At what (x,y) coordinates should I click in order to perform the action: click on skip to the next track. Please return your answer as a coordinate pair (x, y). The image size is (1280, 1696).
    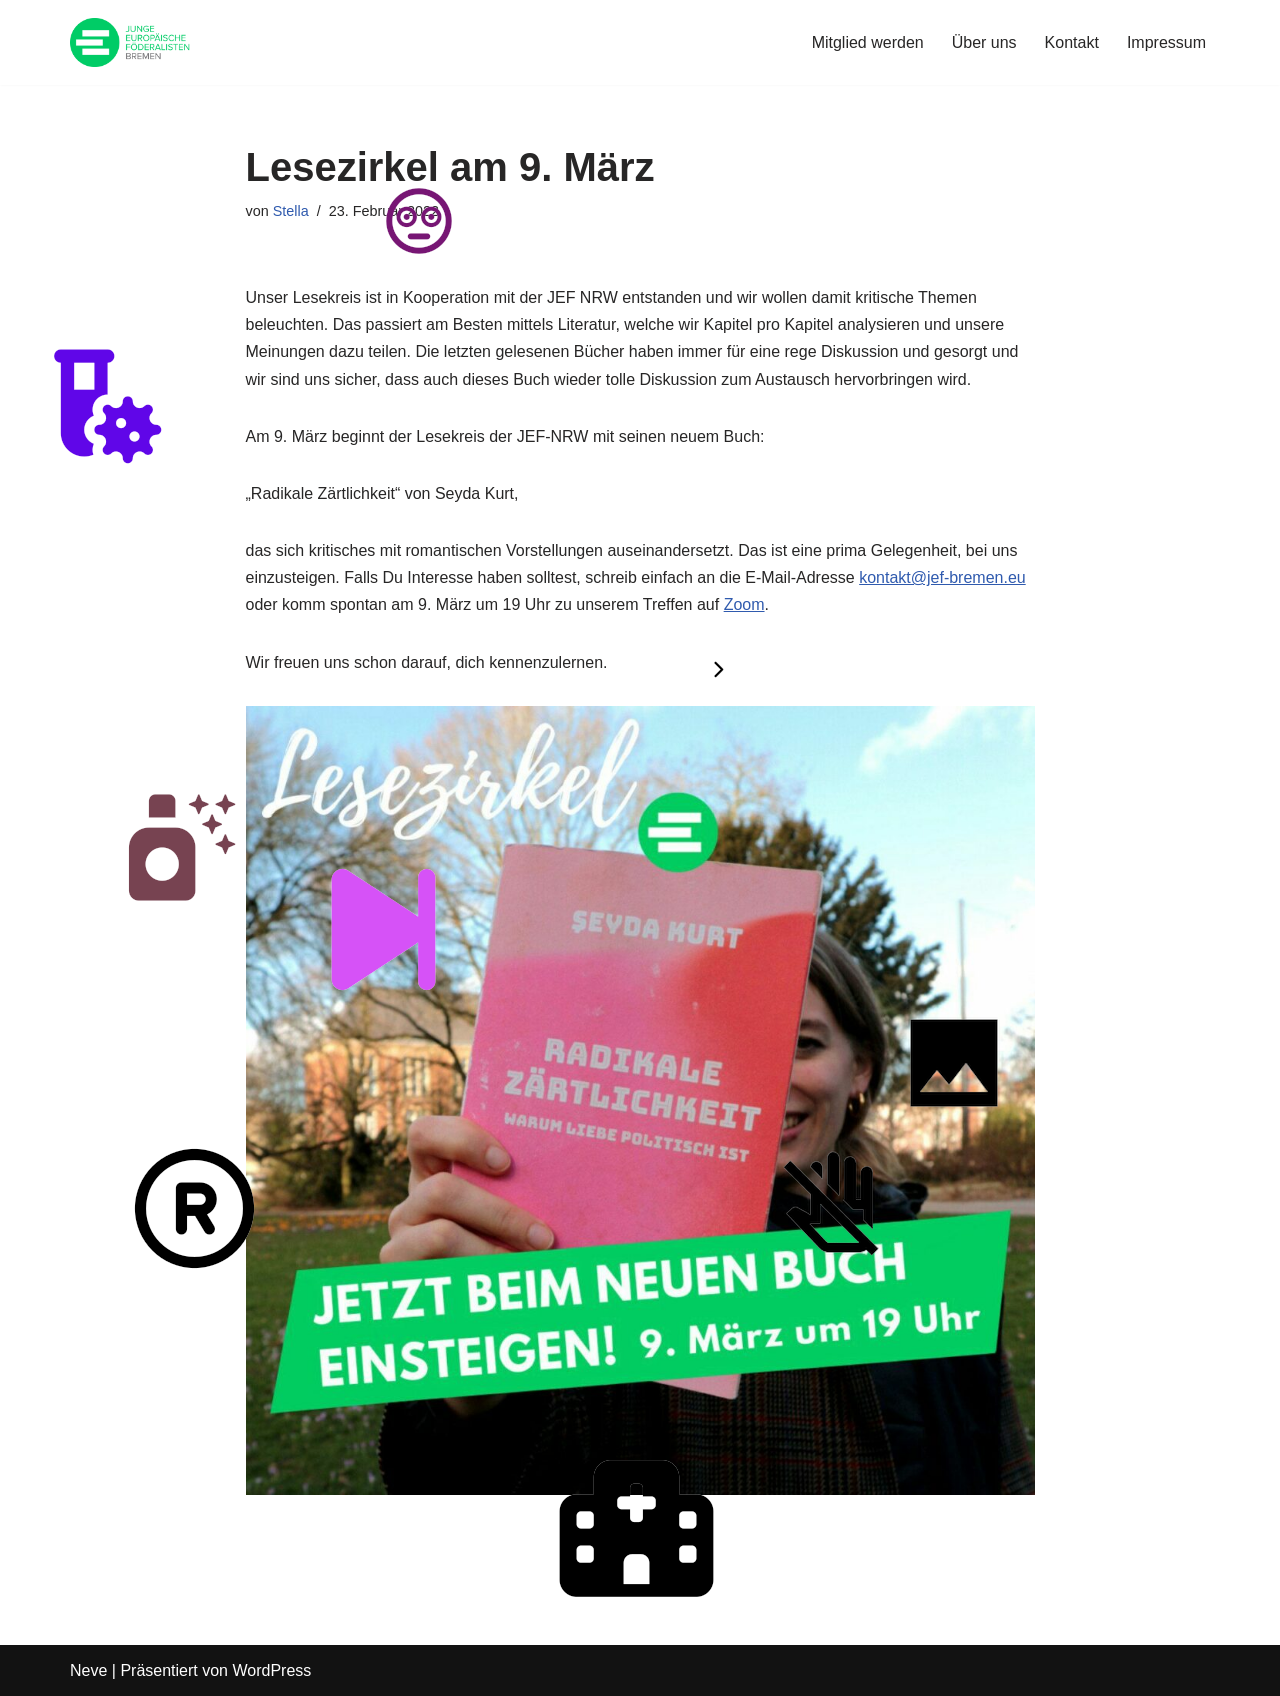
    Looking at the image, I should click on (383, 929).